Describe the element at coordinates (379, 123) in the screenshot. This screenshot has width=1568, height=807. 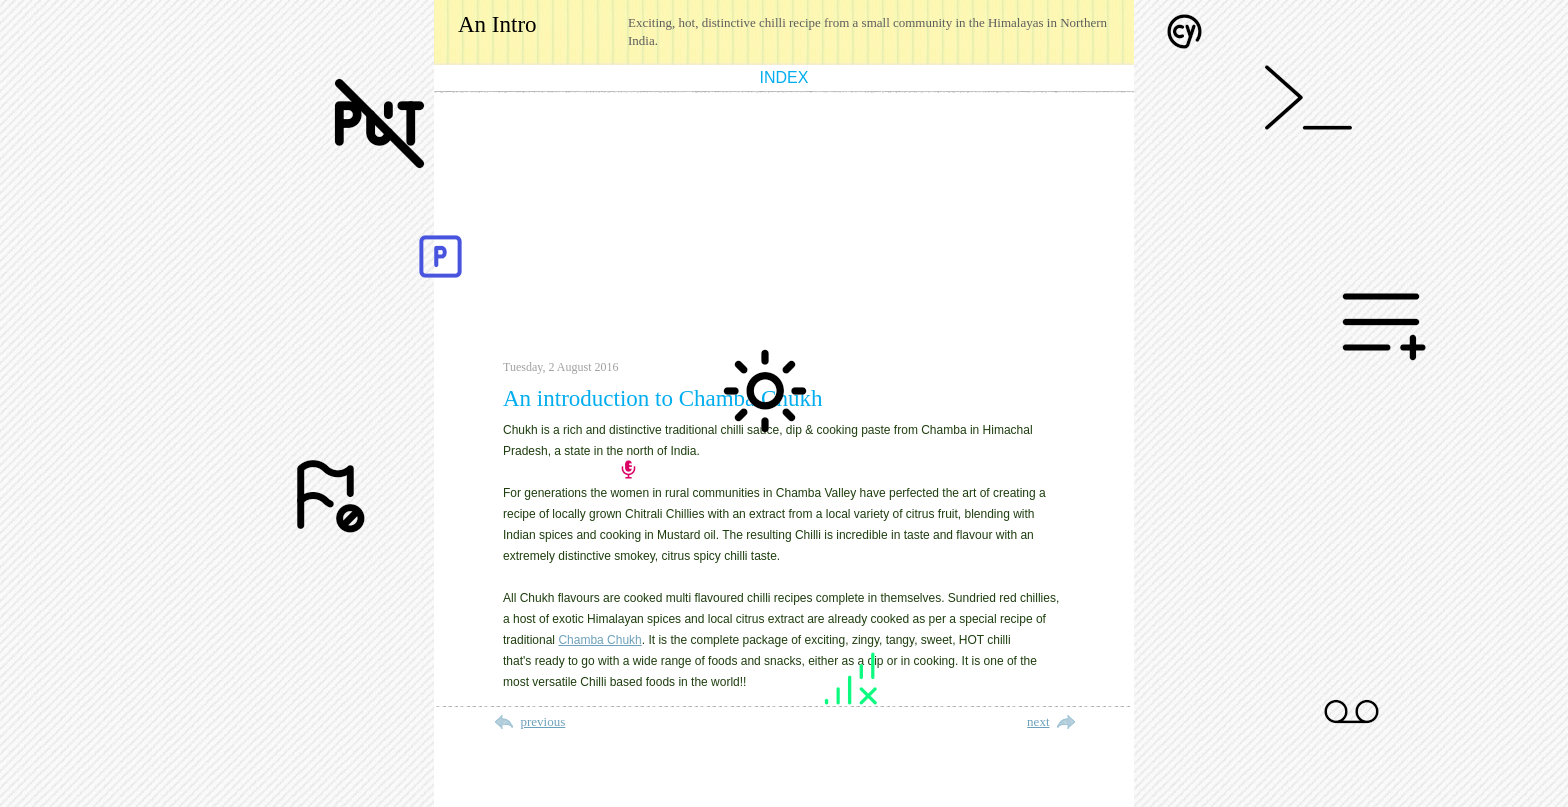
I see `indicates HTTP PUT request is disabled` at that location.